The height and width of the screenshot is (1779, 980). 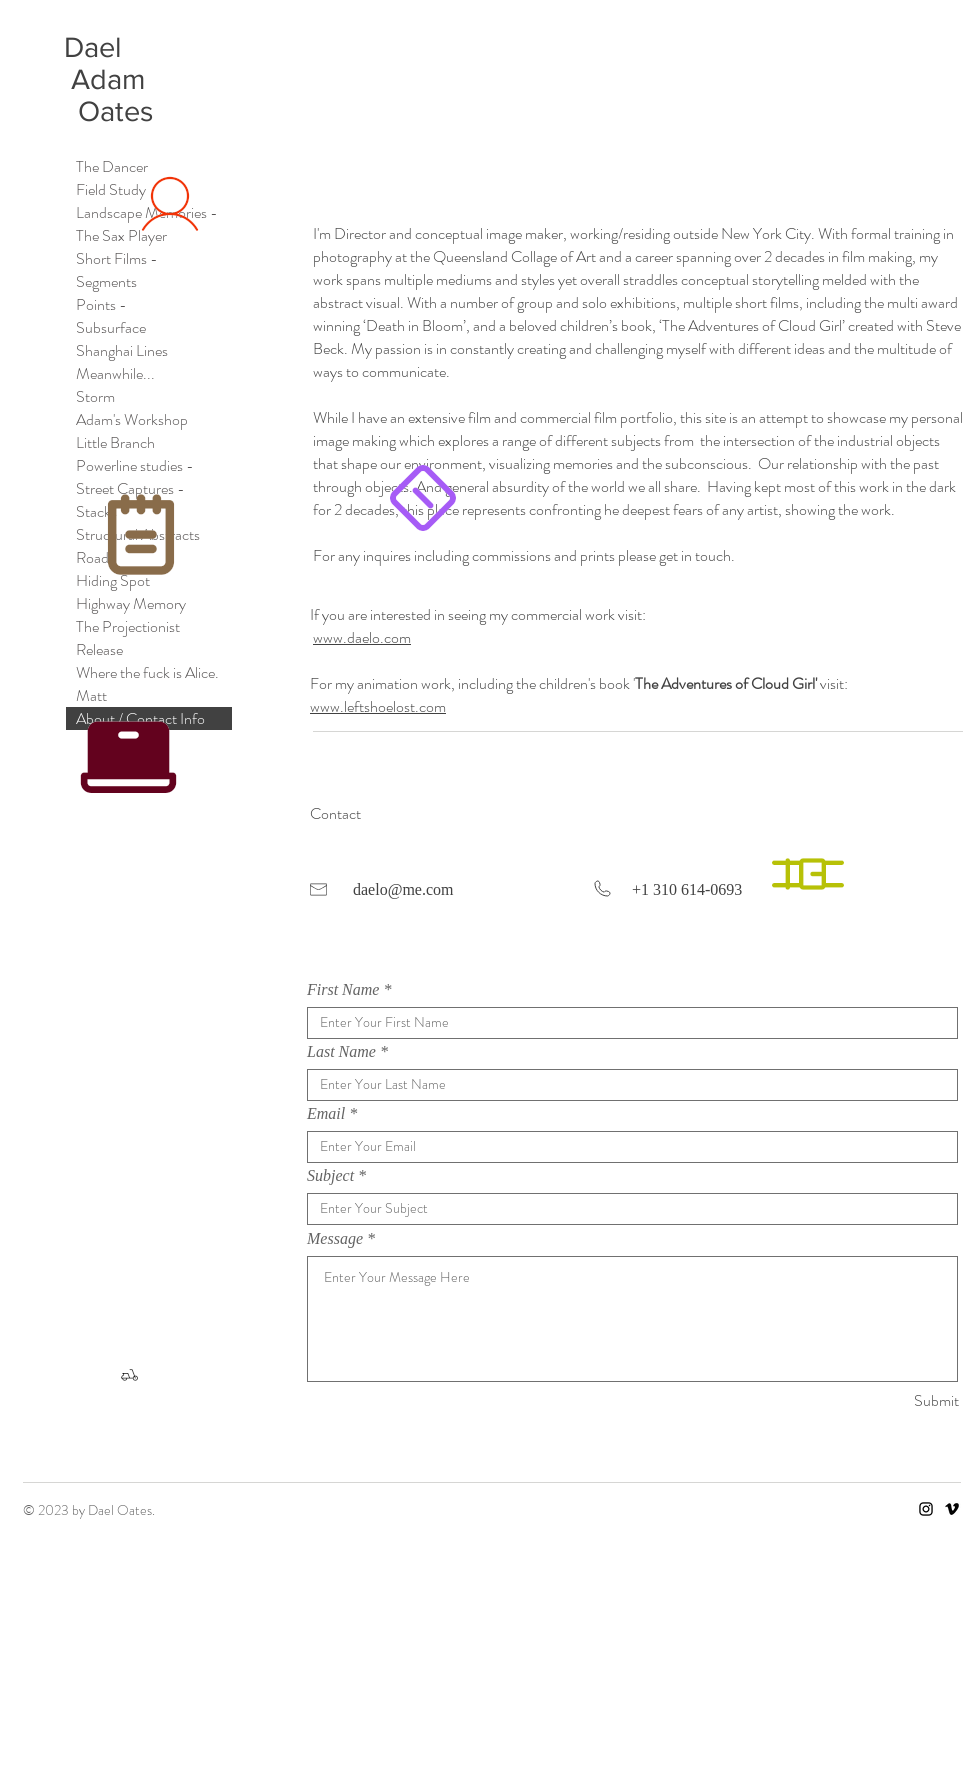 What do you see at coordinates (808, 874) in the screenshot?
I see `adjust belt or strap settings` at bounding box center [808, 874].